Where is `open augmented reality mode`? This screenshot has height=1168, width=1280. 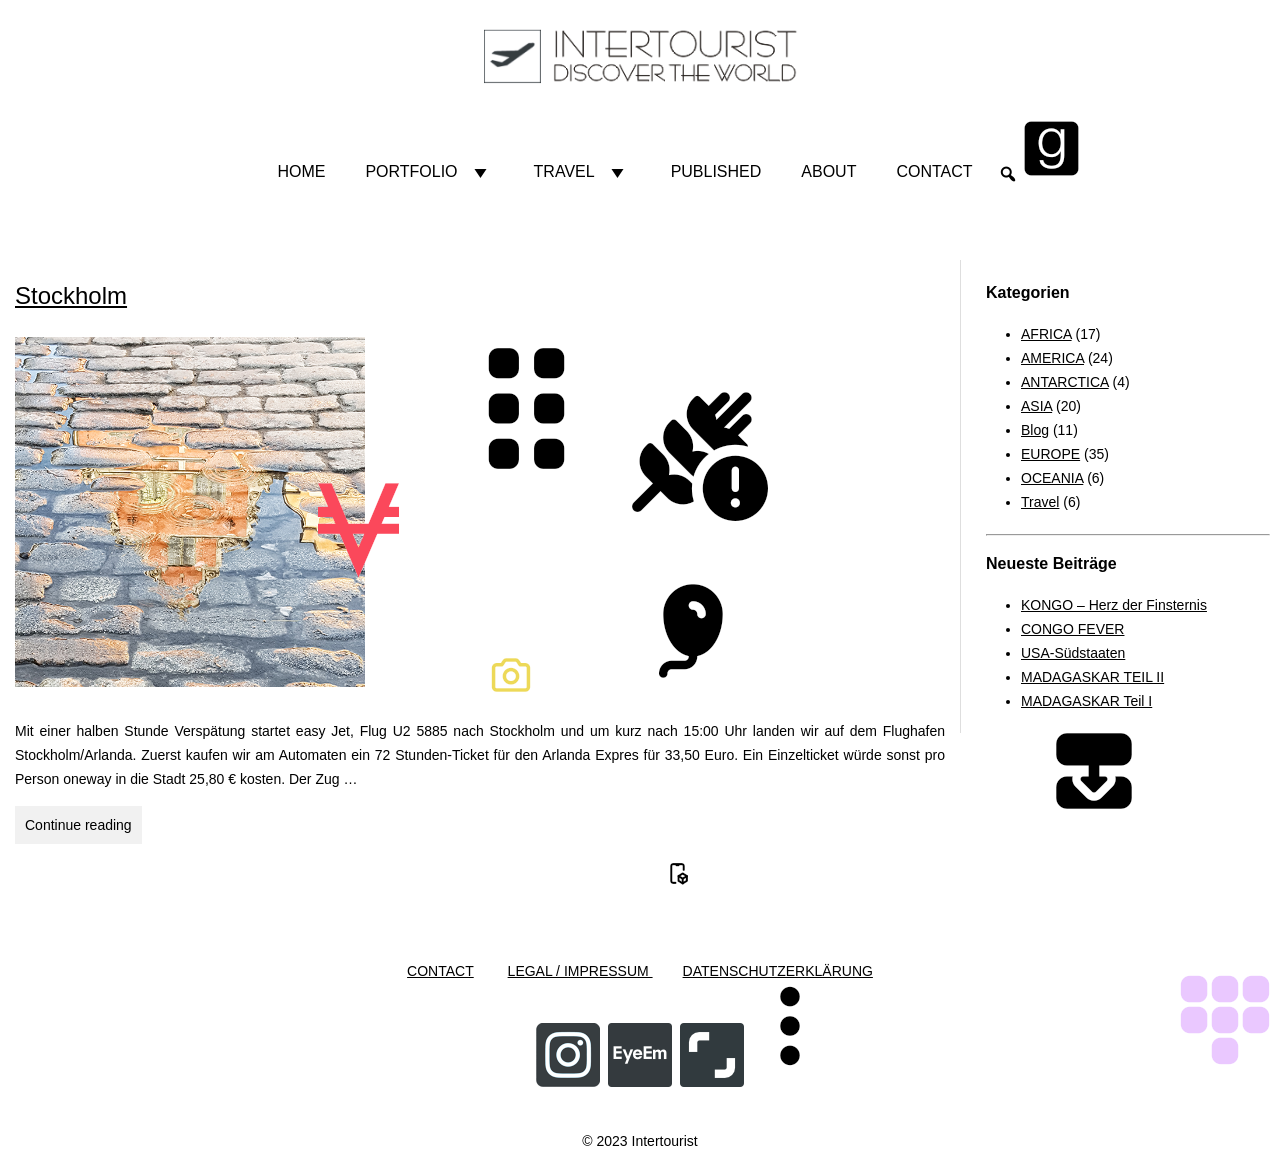
open augmented reality mode is located at coordinates (677, 873).